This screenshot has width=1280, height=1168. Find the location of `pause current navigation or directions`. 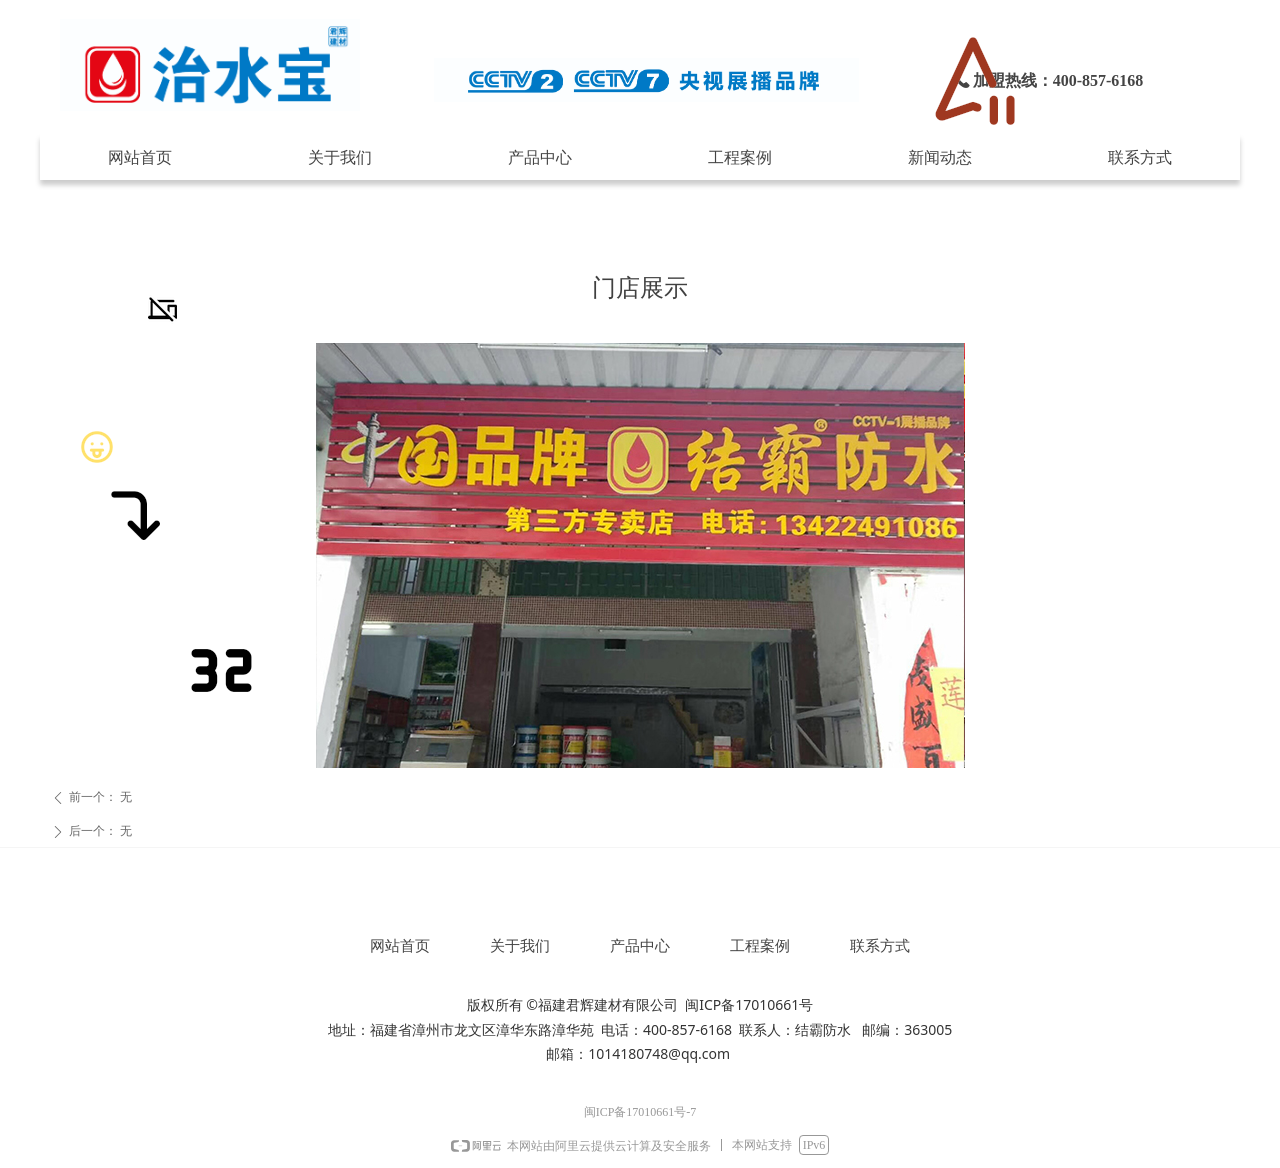

pause current navigation or directions is located at coordinates (973, 79).